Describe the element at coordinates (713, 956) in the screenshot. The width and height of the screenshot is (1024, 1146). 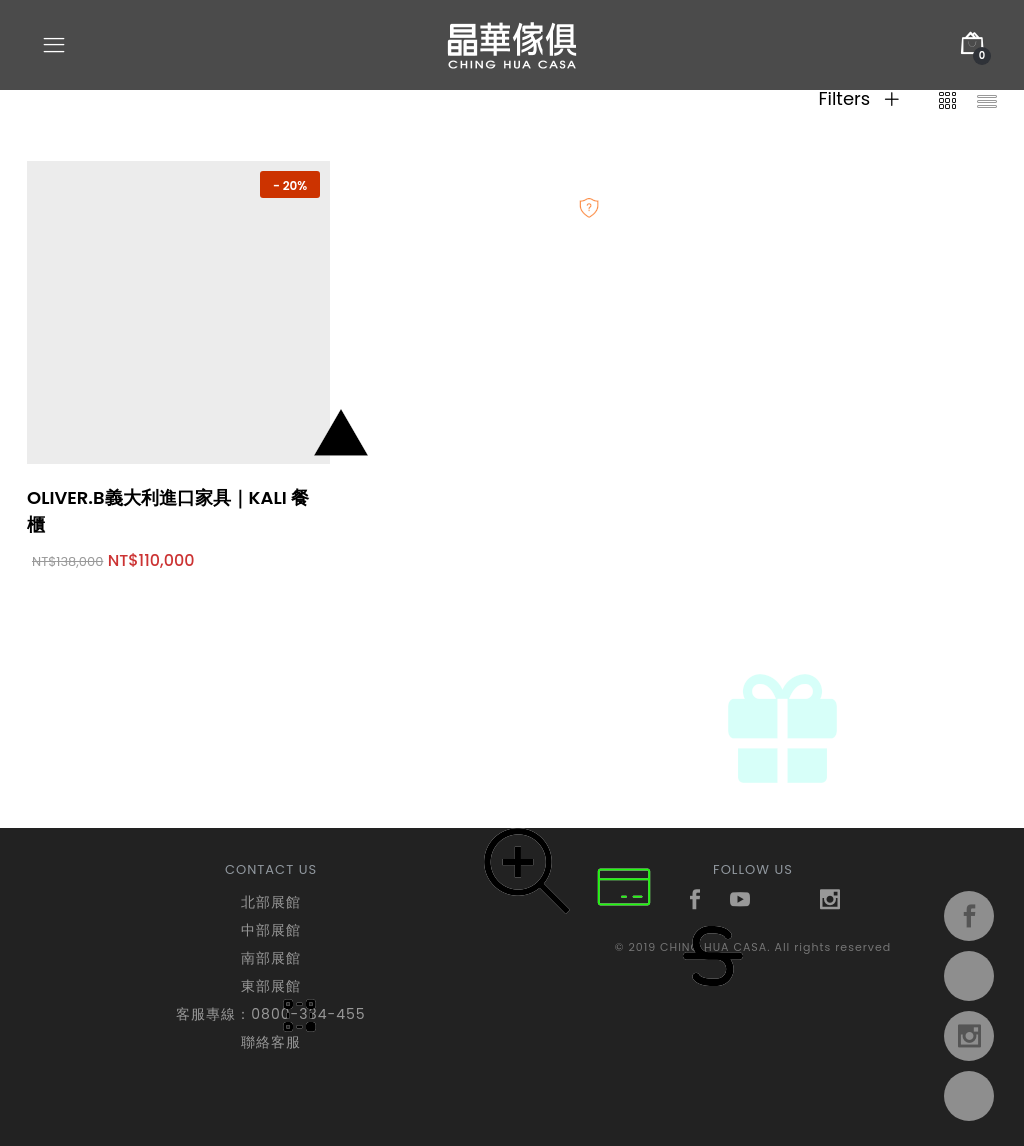
I see `apply strikethrough formatting to selected text` at that location.